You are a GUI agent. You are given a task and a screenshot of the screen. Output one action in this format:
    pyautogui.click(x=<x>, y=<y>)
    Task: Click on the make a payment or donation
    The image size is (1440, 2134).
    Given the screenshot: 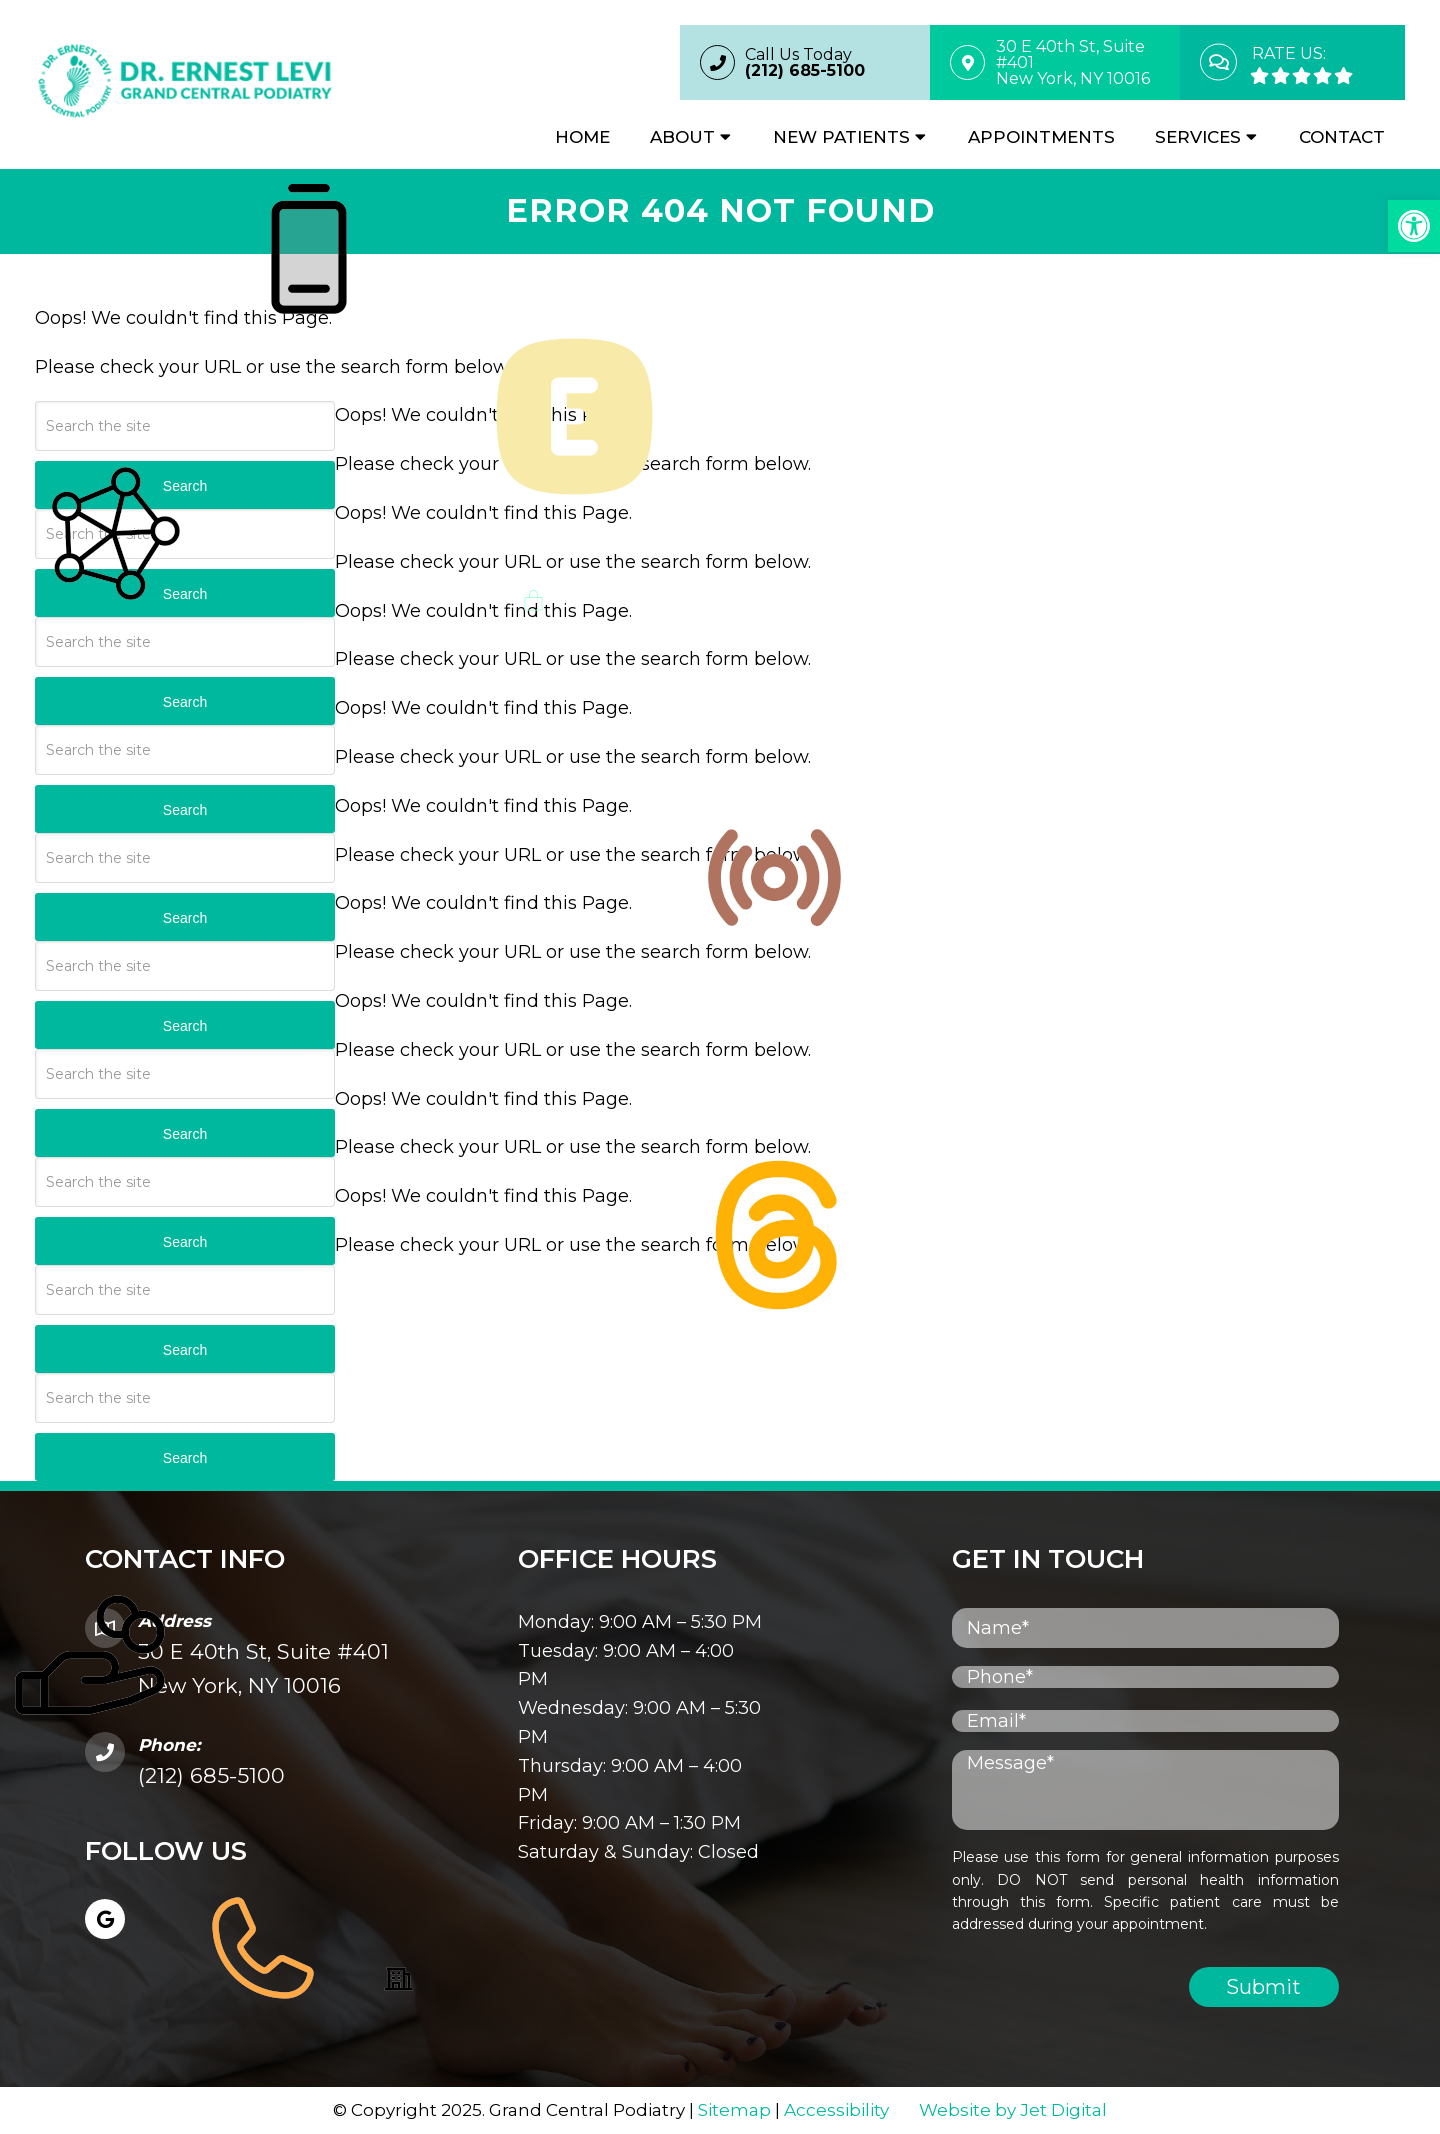 What is the action you would take?
    pyautogui.click(x=95, y=1660)
    